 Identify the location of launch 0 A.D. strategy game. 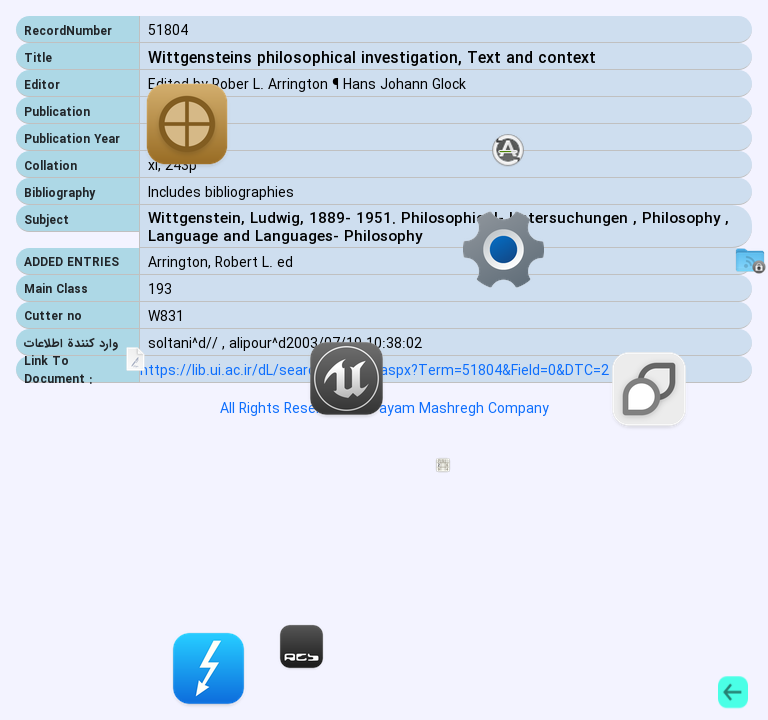
(187, 124).